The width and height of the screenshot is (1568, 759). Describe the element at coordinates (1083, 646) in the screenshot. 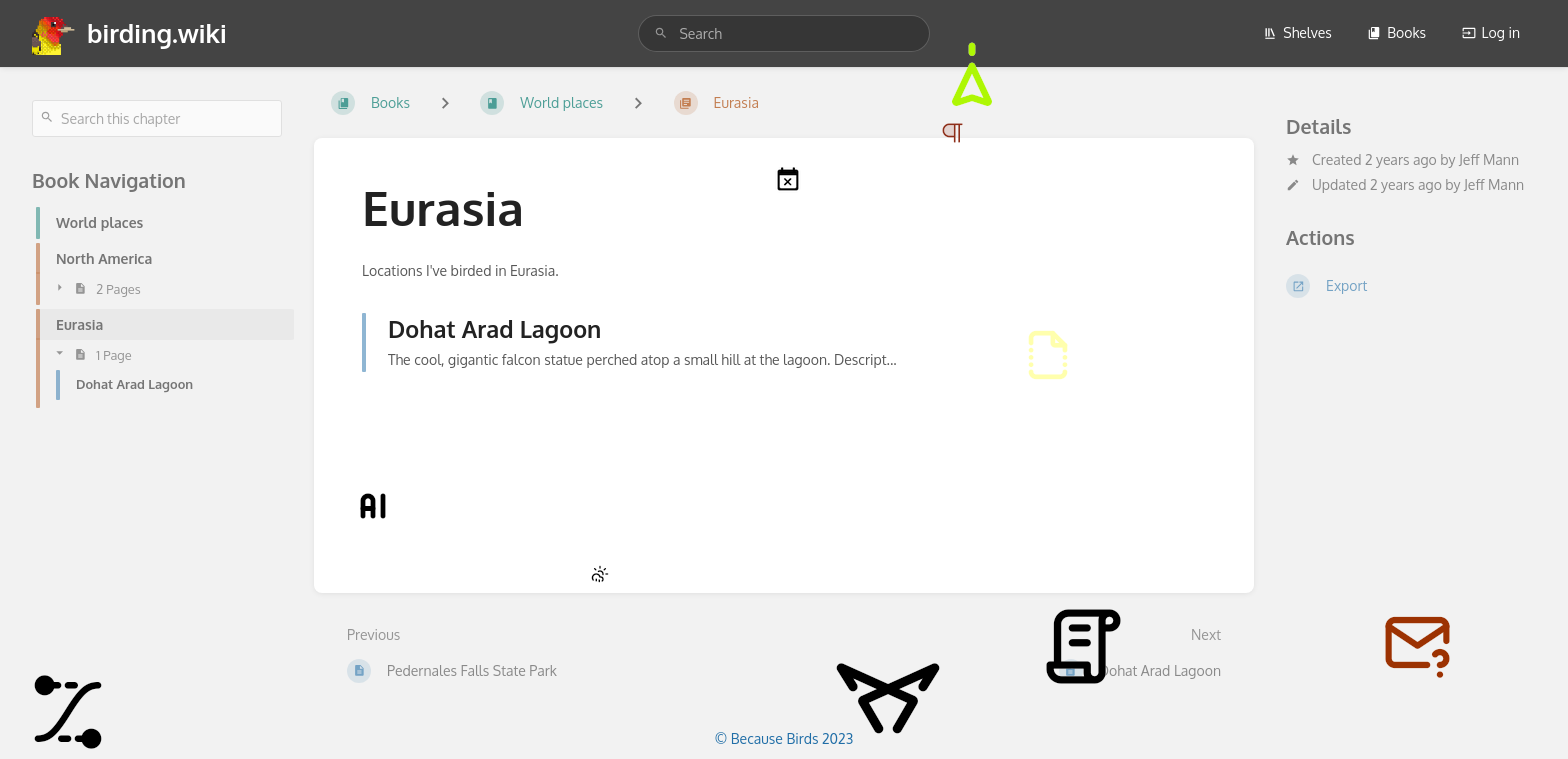

I see `view license or terms of service` at that location.